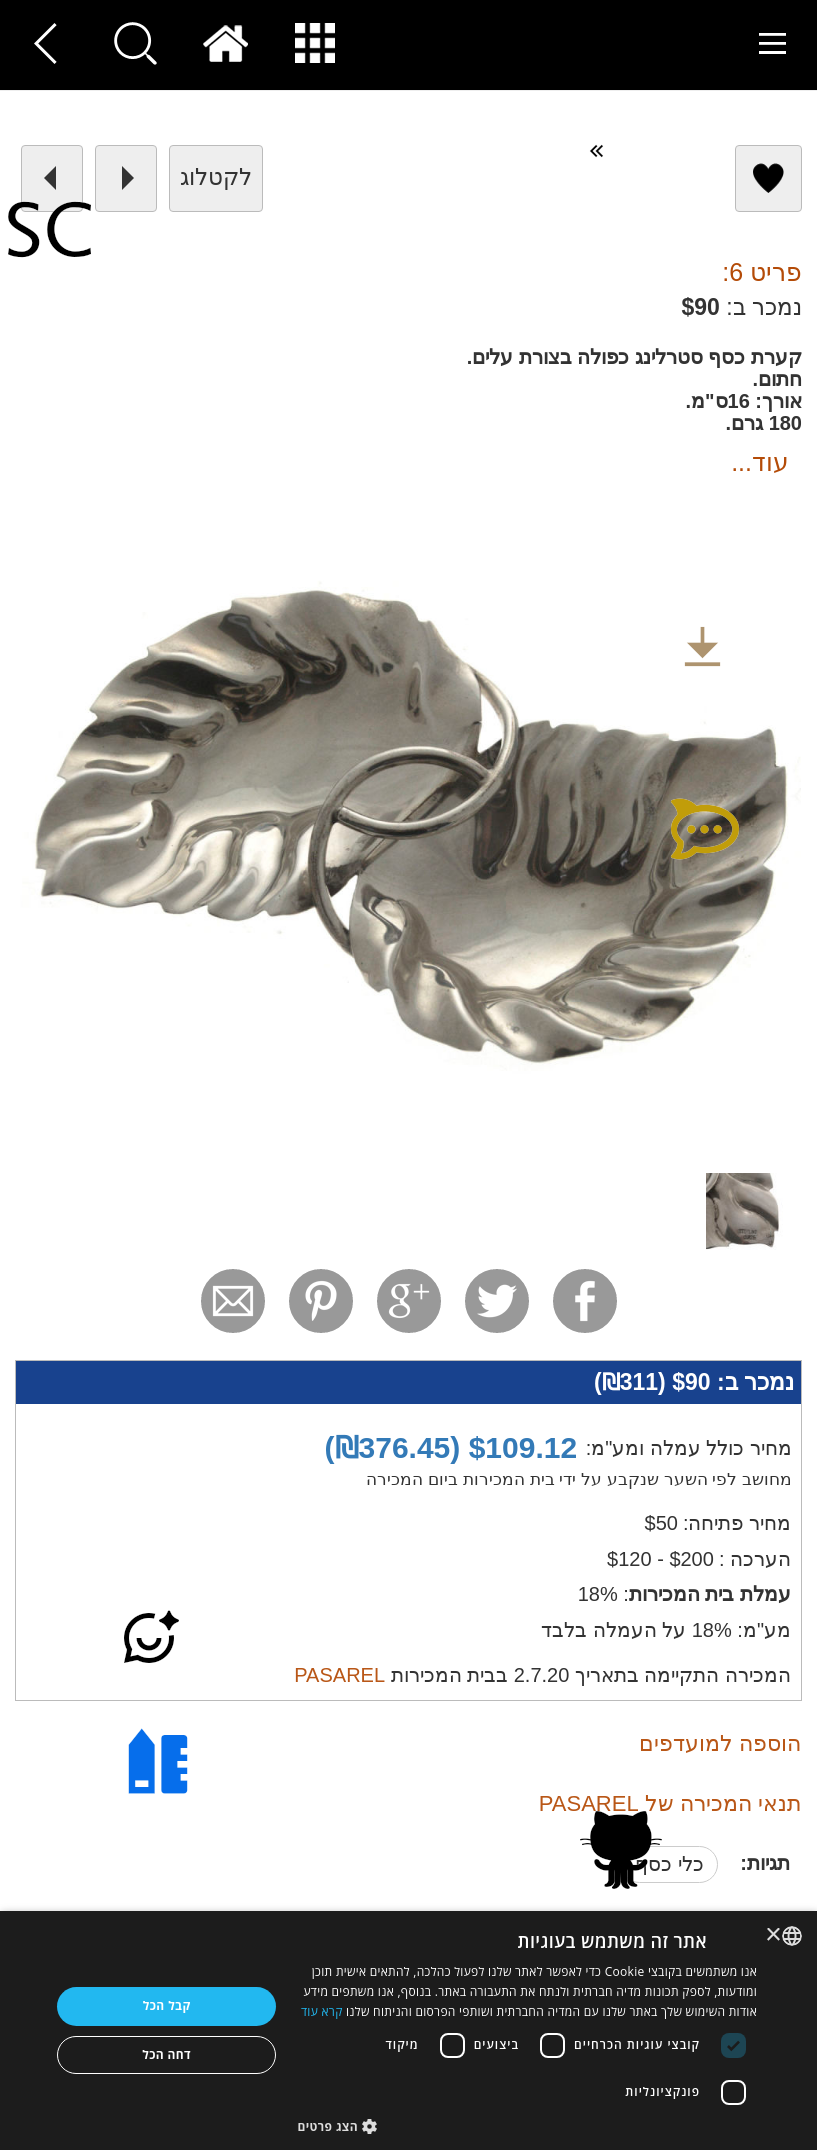 The width and height of the screenshot is (817, 2150). Describe the element at coordinates (49, 229) in the screenshot. I see `link to Scopus academic database` at that location.